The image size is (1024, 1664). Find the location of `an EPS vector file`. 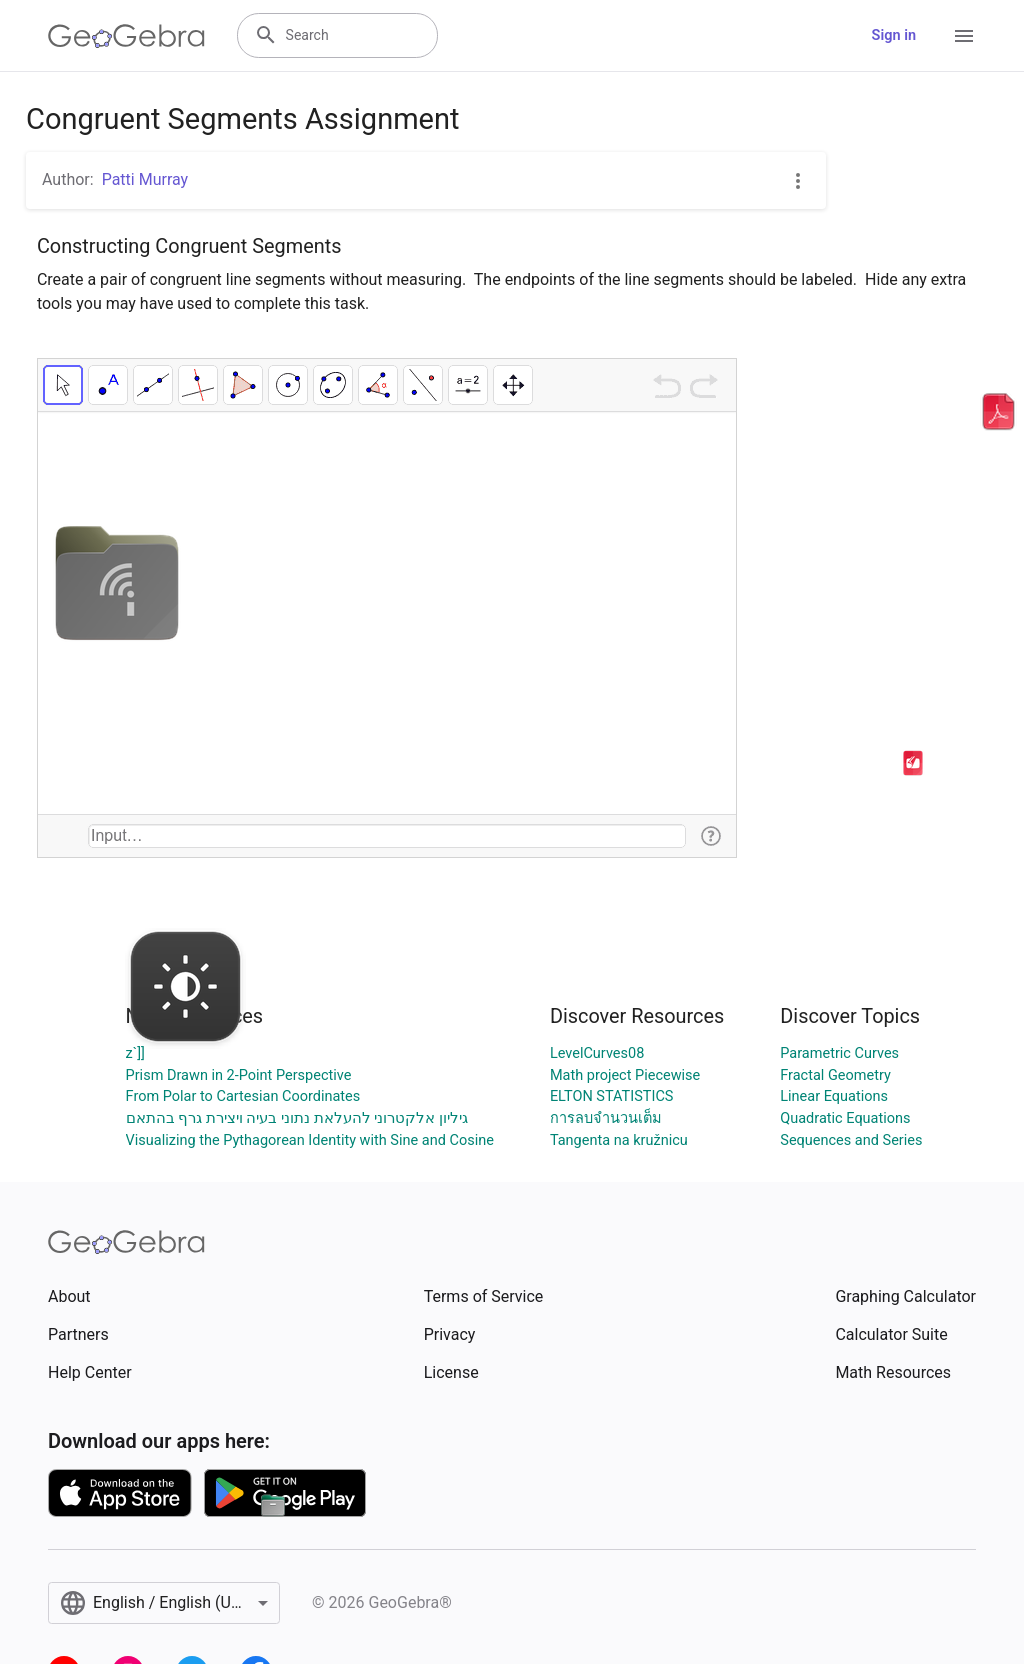

an EPS vector file is located at coordinates (913, 763).